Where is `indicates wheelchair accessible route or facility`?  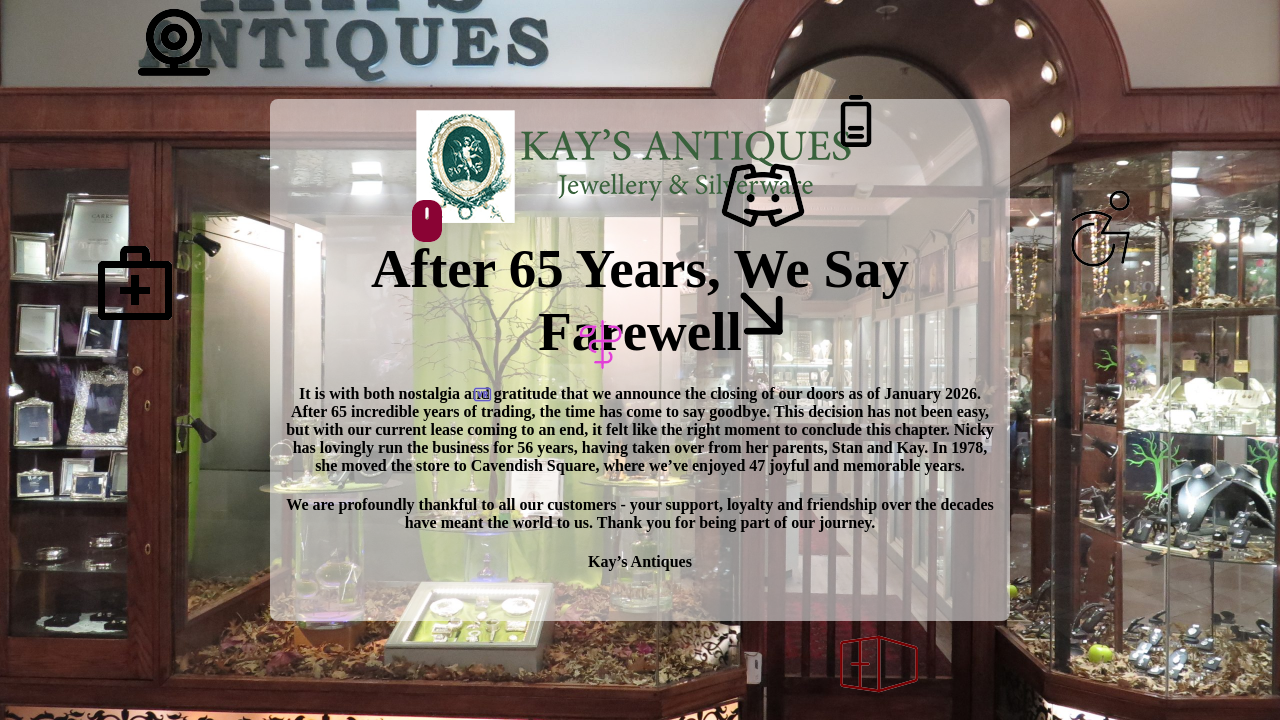
indicates wheelchair accessible route or facility is located at coordinates (1102, 230).